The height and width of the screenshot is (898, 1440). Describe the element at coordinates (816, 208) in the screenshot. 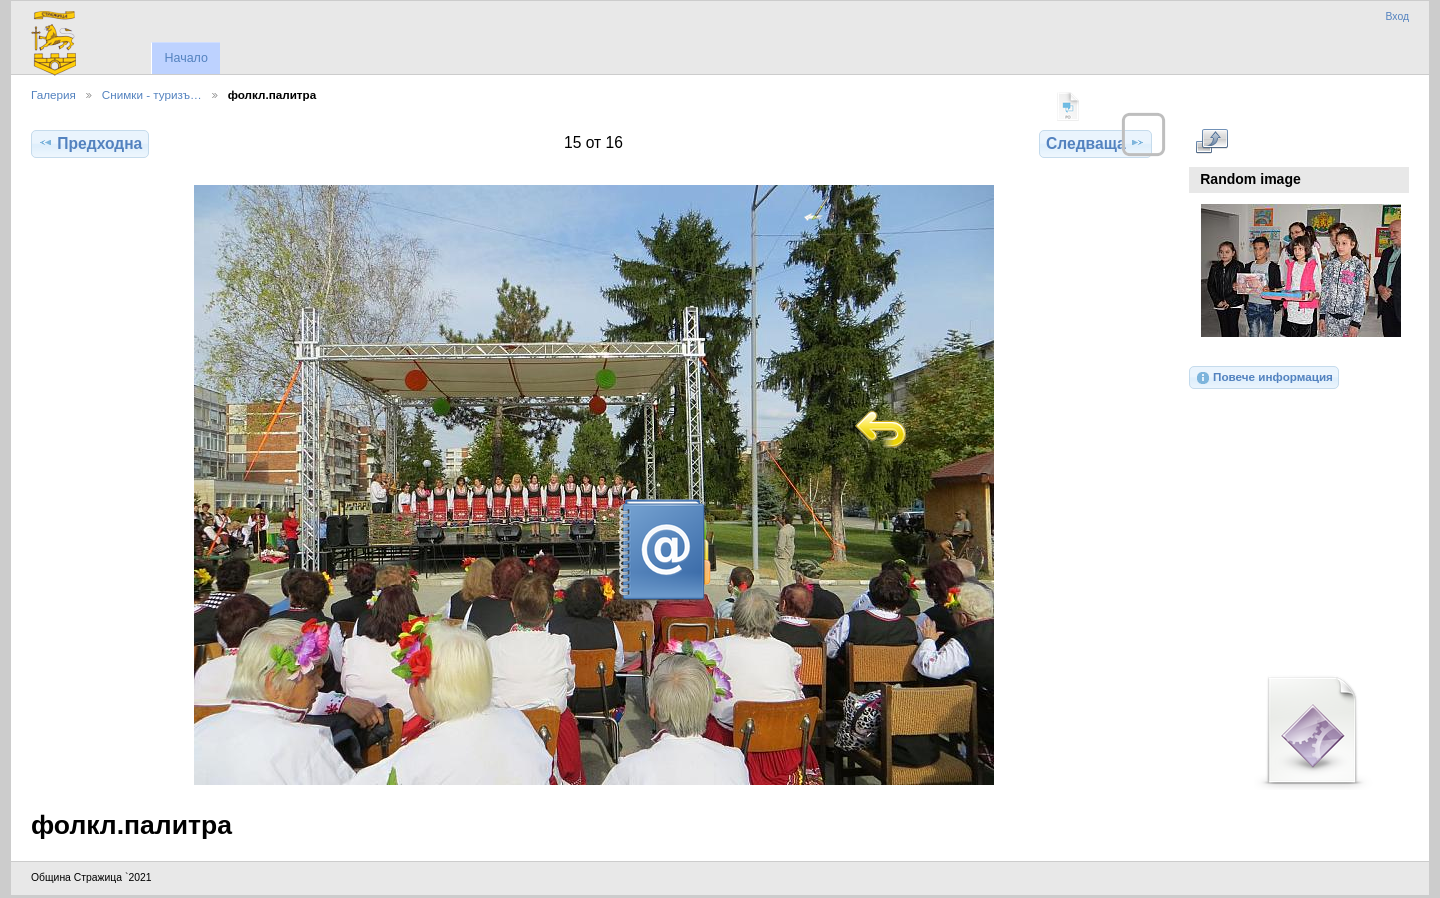

I see `switch text direction to right-to-left` at that location.